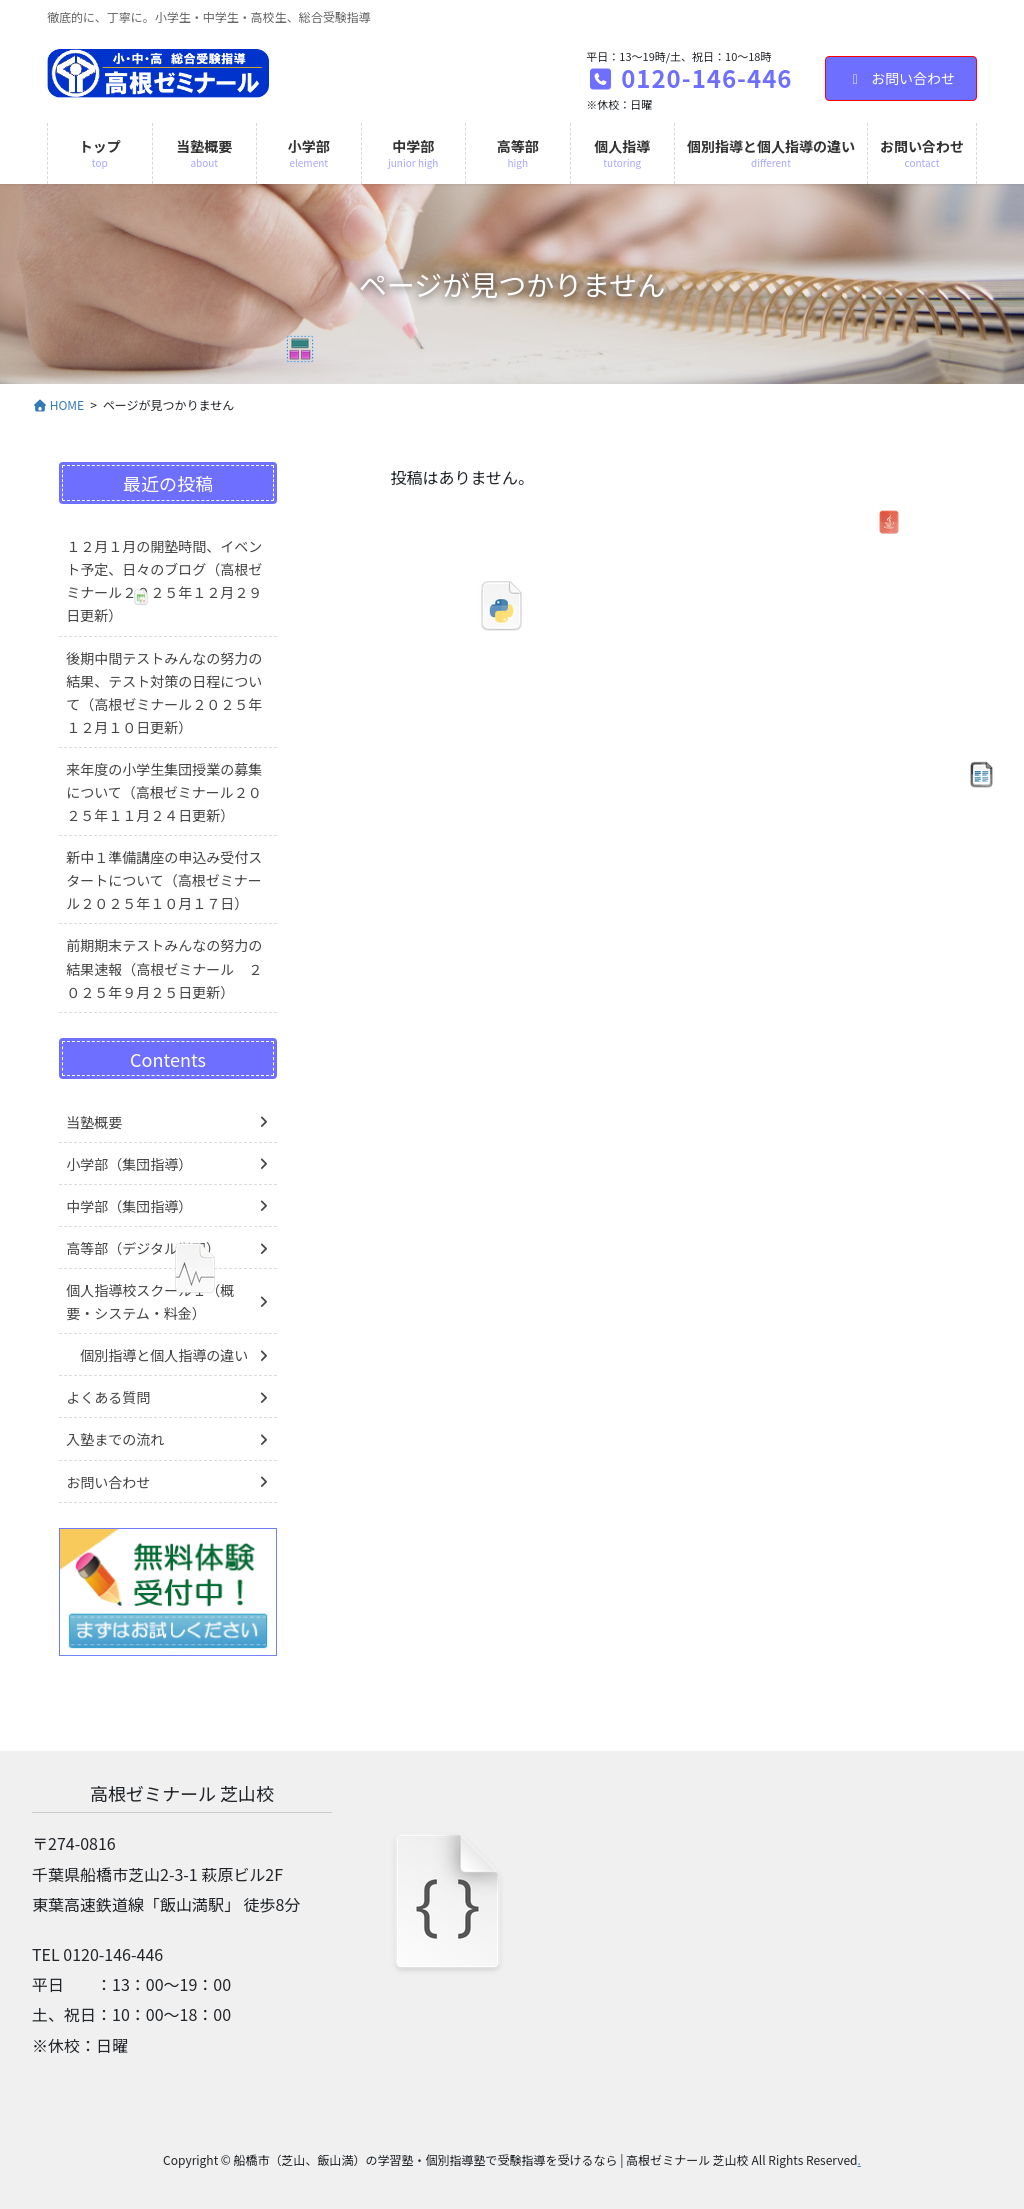  What do you see at coordinates (447, 1903) in the screenshot?
I see `a blank or empty script file` at bounding box center [447, 1903].